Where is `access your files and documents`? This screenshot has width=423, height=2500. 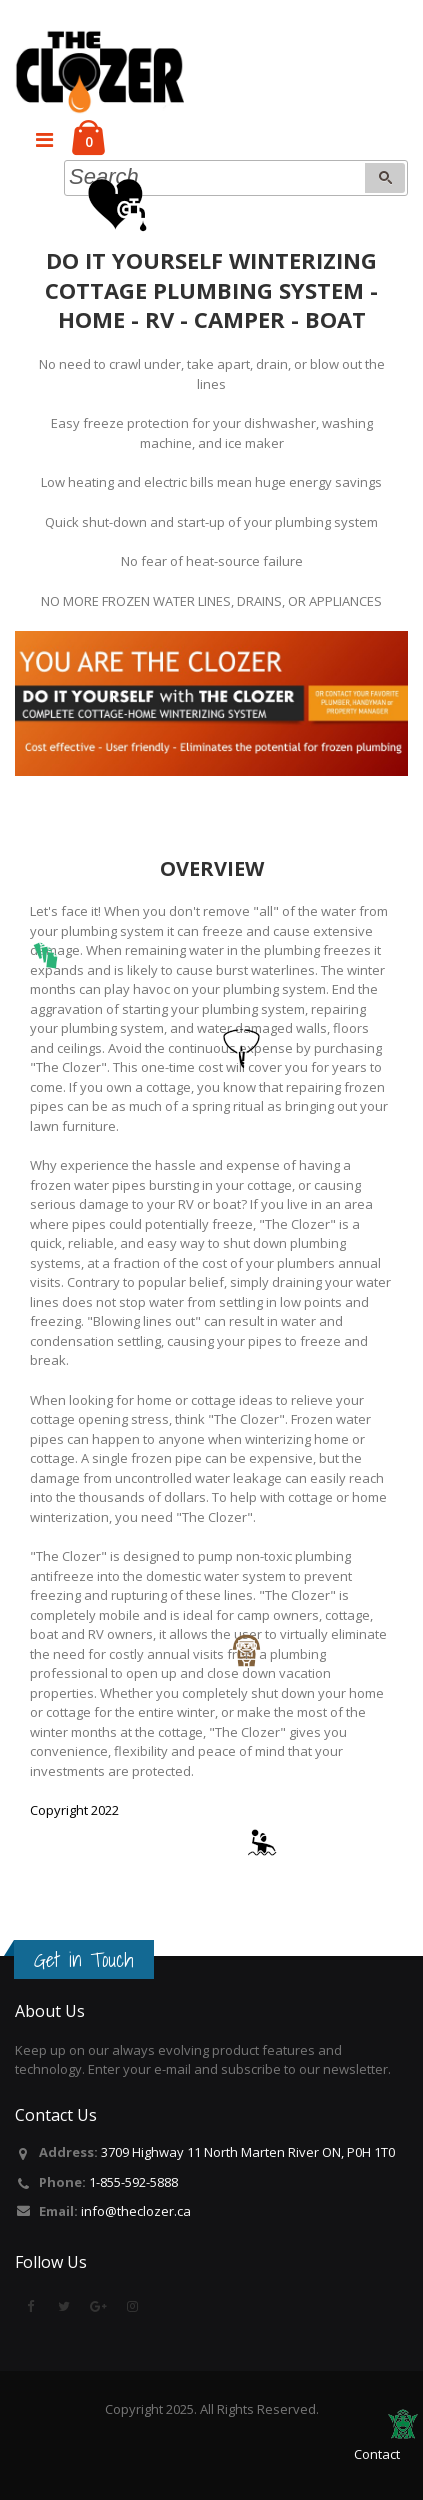 access your files and documents is located at coordinates (45, 955).